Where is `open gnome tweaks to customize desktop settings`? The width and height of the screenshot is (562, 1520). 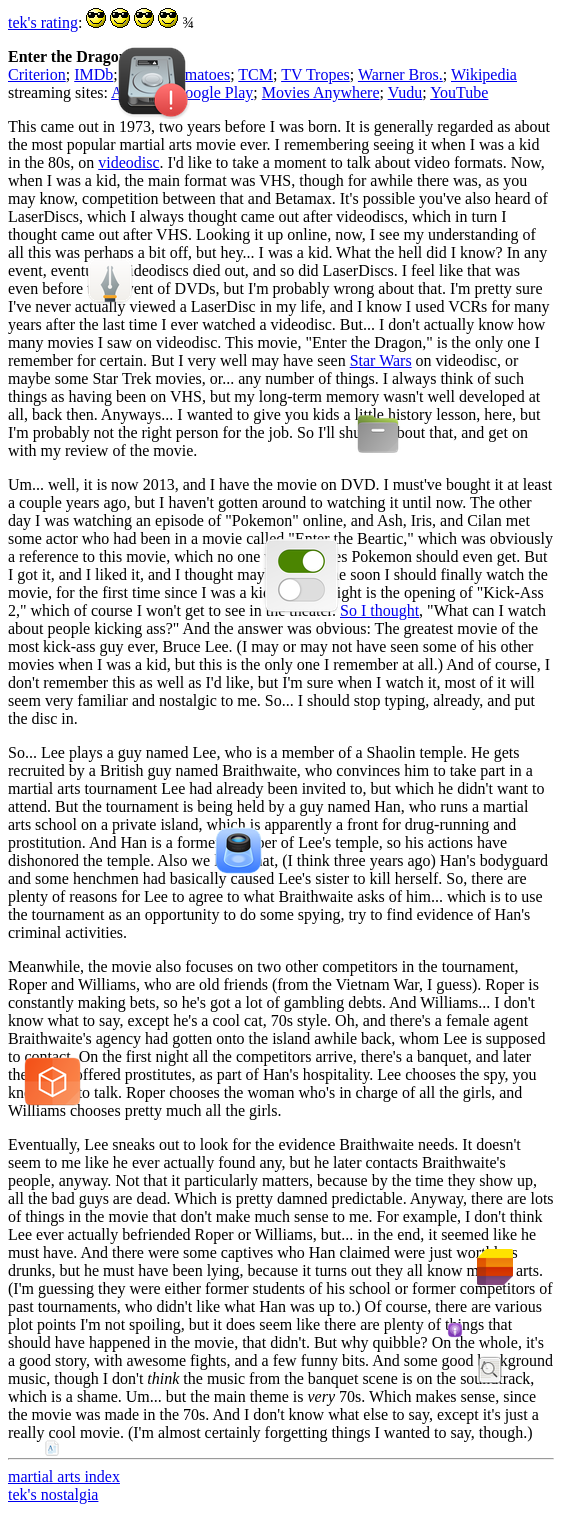 open gnome tweaks to customize desktop settings is located at coordinates (301, 575).